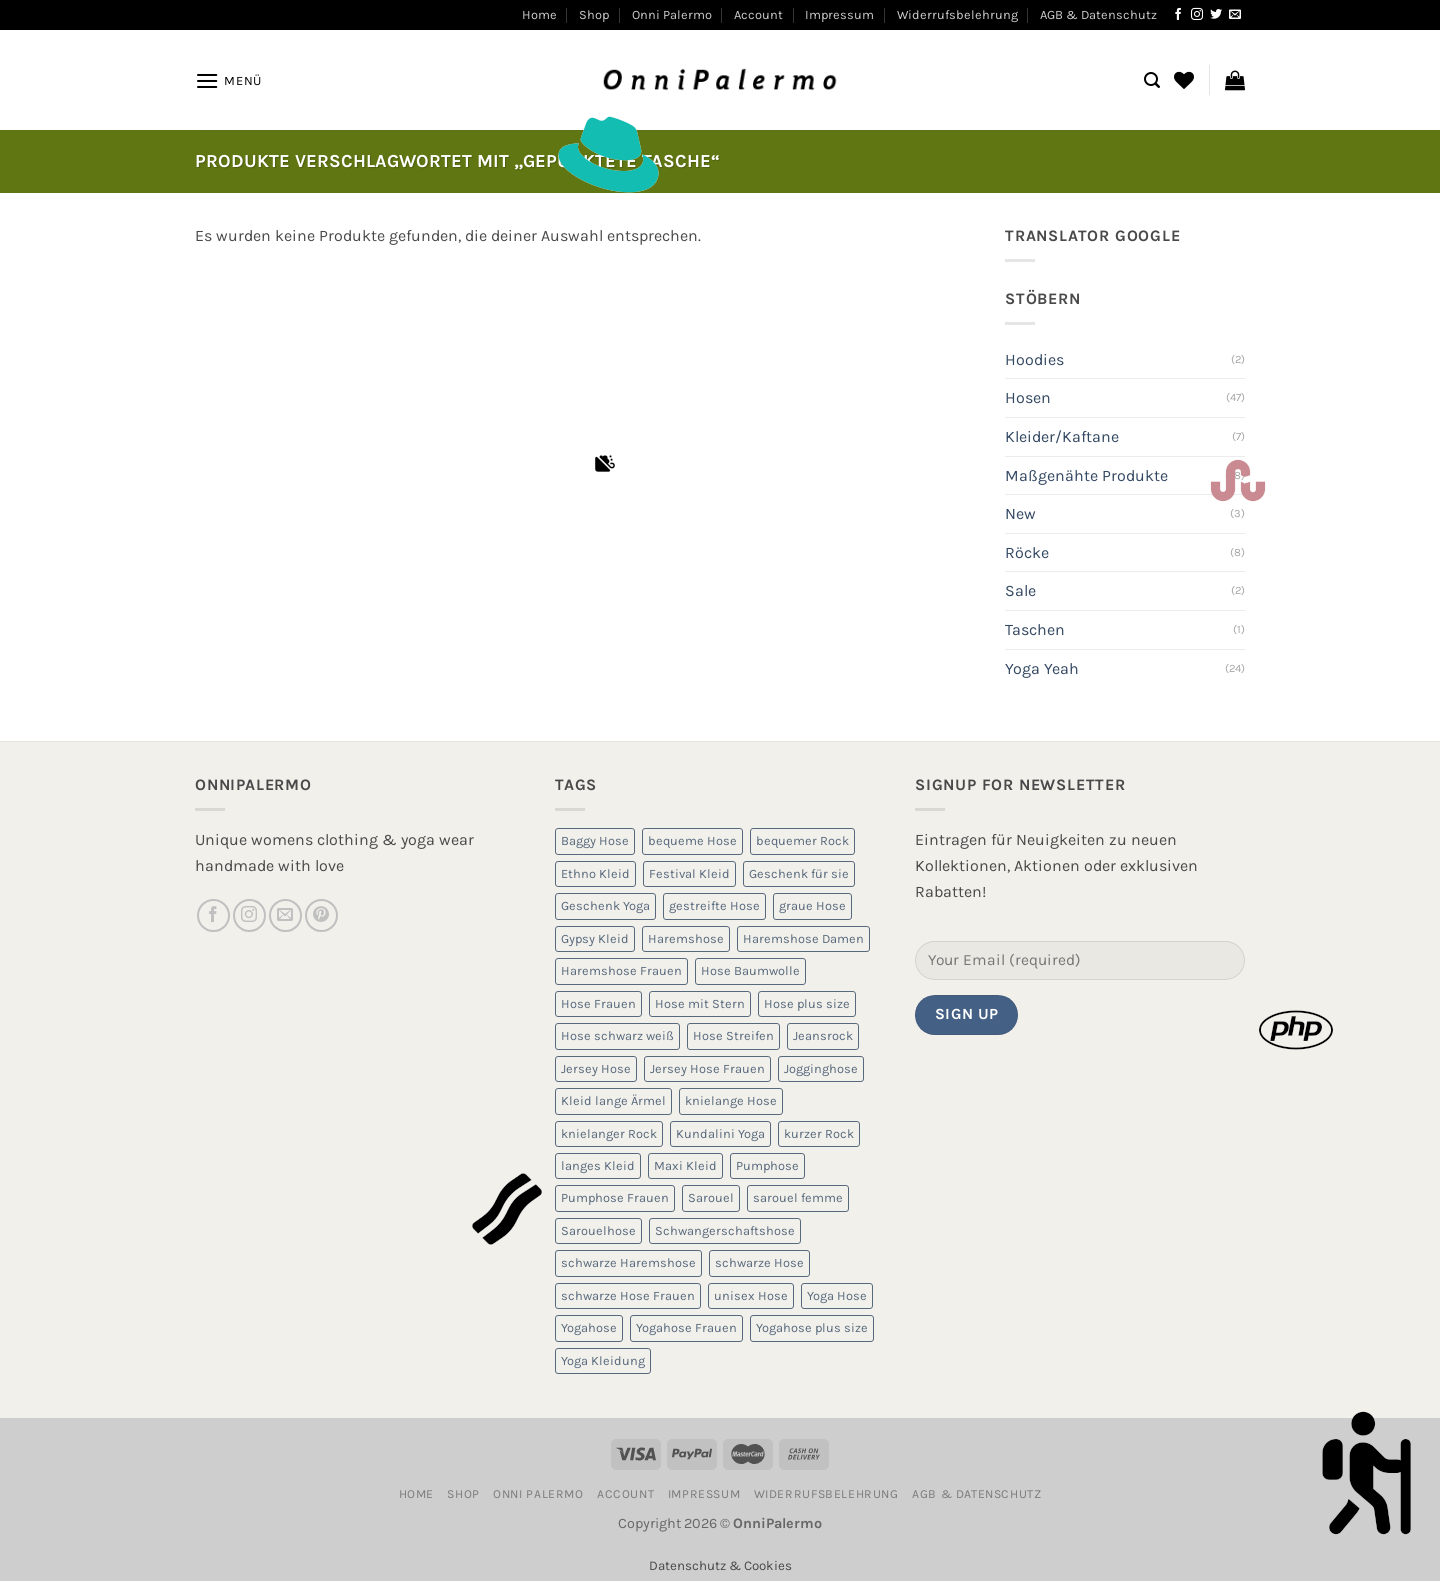 The image size is (1440, 1581). What do you see at coordinates (1238, 480) in the screenshot?
I see `stumbleupon logo` at bounding box center [1238, 480].